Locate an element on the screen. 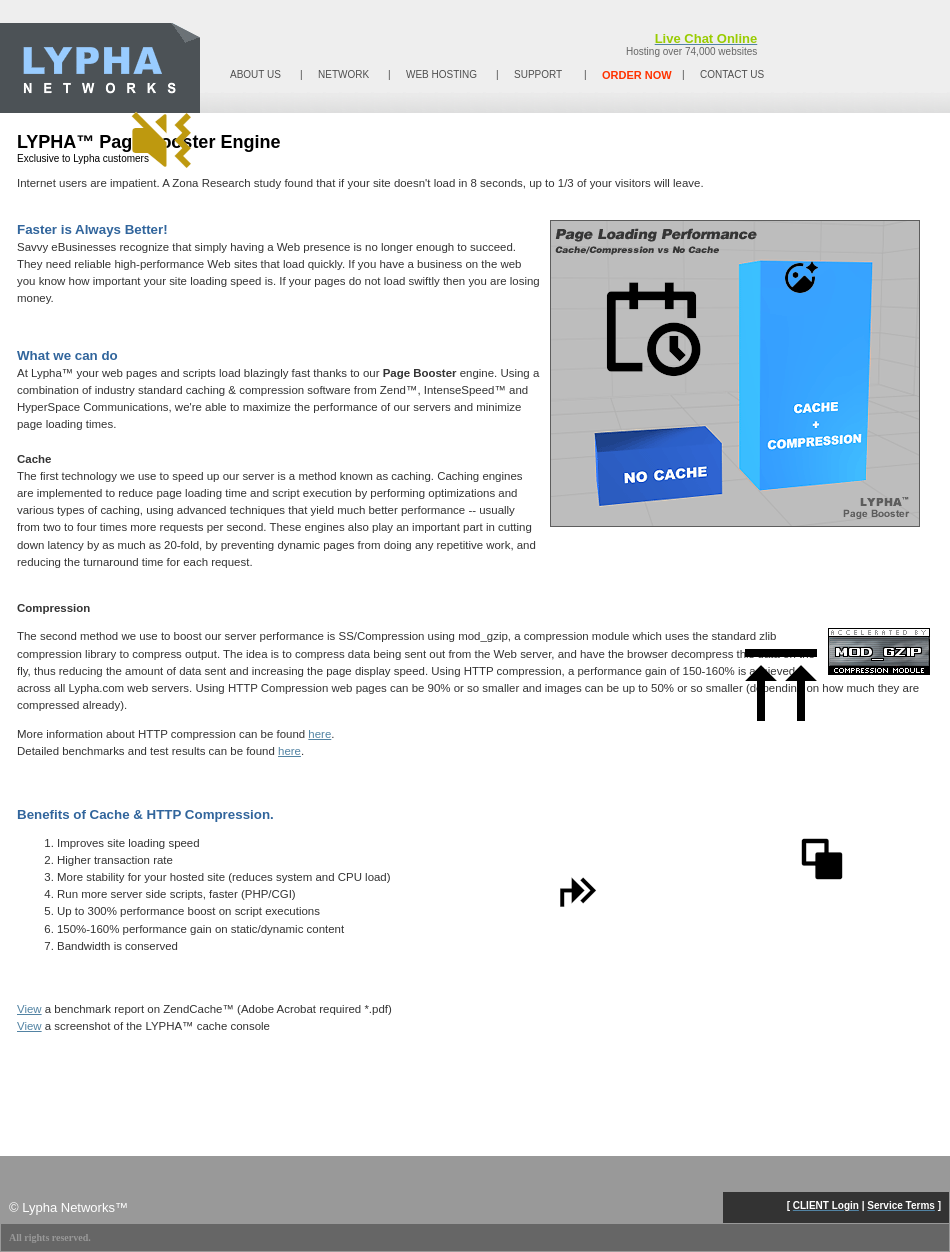  view scheduled events or appointments is located at coordinates (651, 331).